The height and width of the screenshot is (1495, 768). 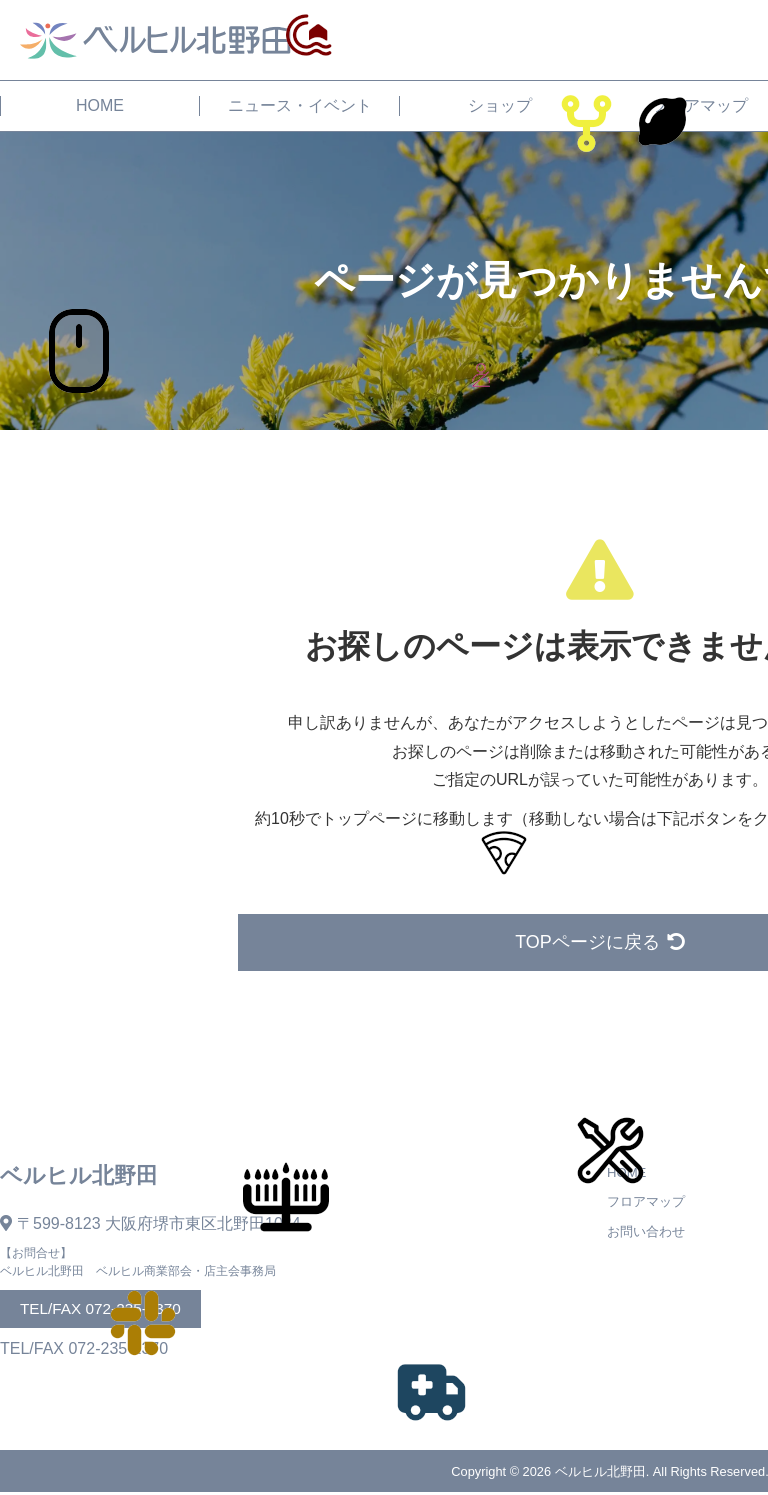 What do you see at coordinates (431, 1390) in the screenshot?
I see `request emergency medical services` at bounding box center [431, 1390].